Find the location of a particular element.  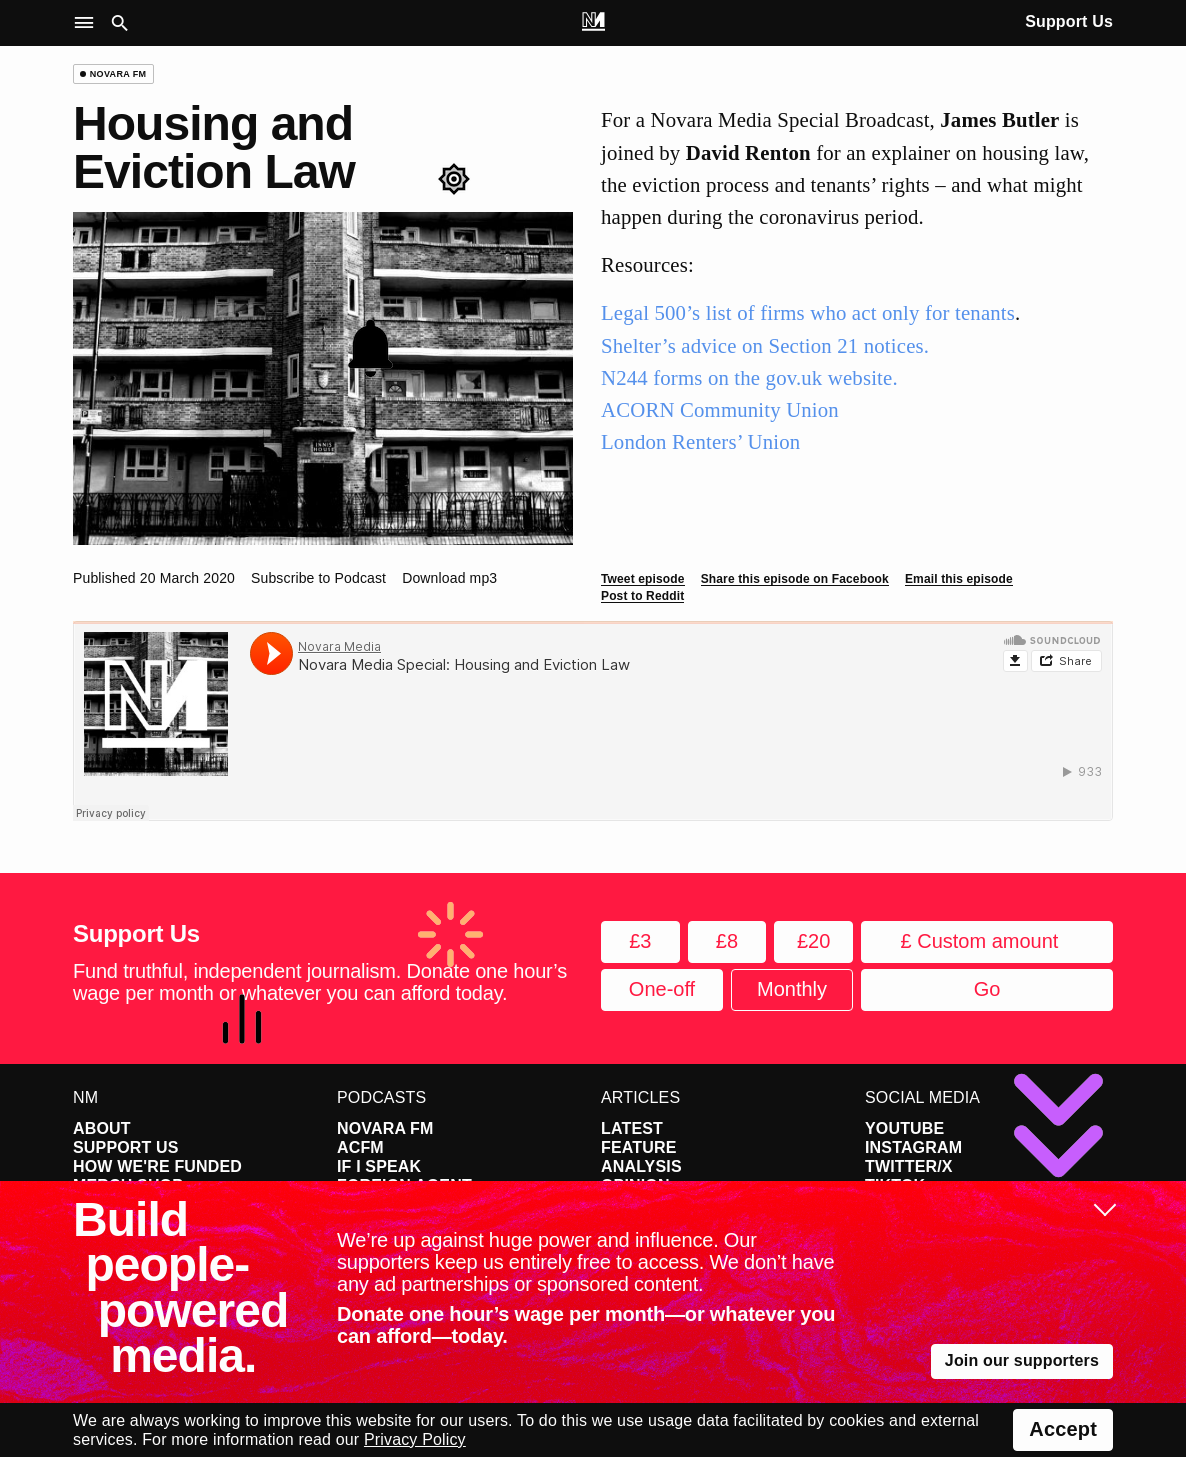

view analytics or statistics is located at coordinates (242, 1019).